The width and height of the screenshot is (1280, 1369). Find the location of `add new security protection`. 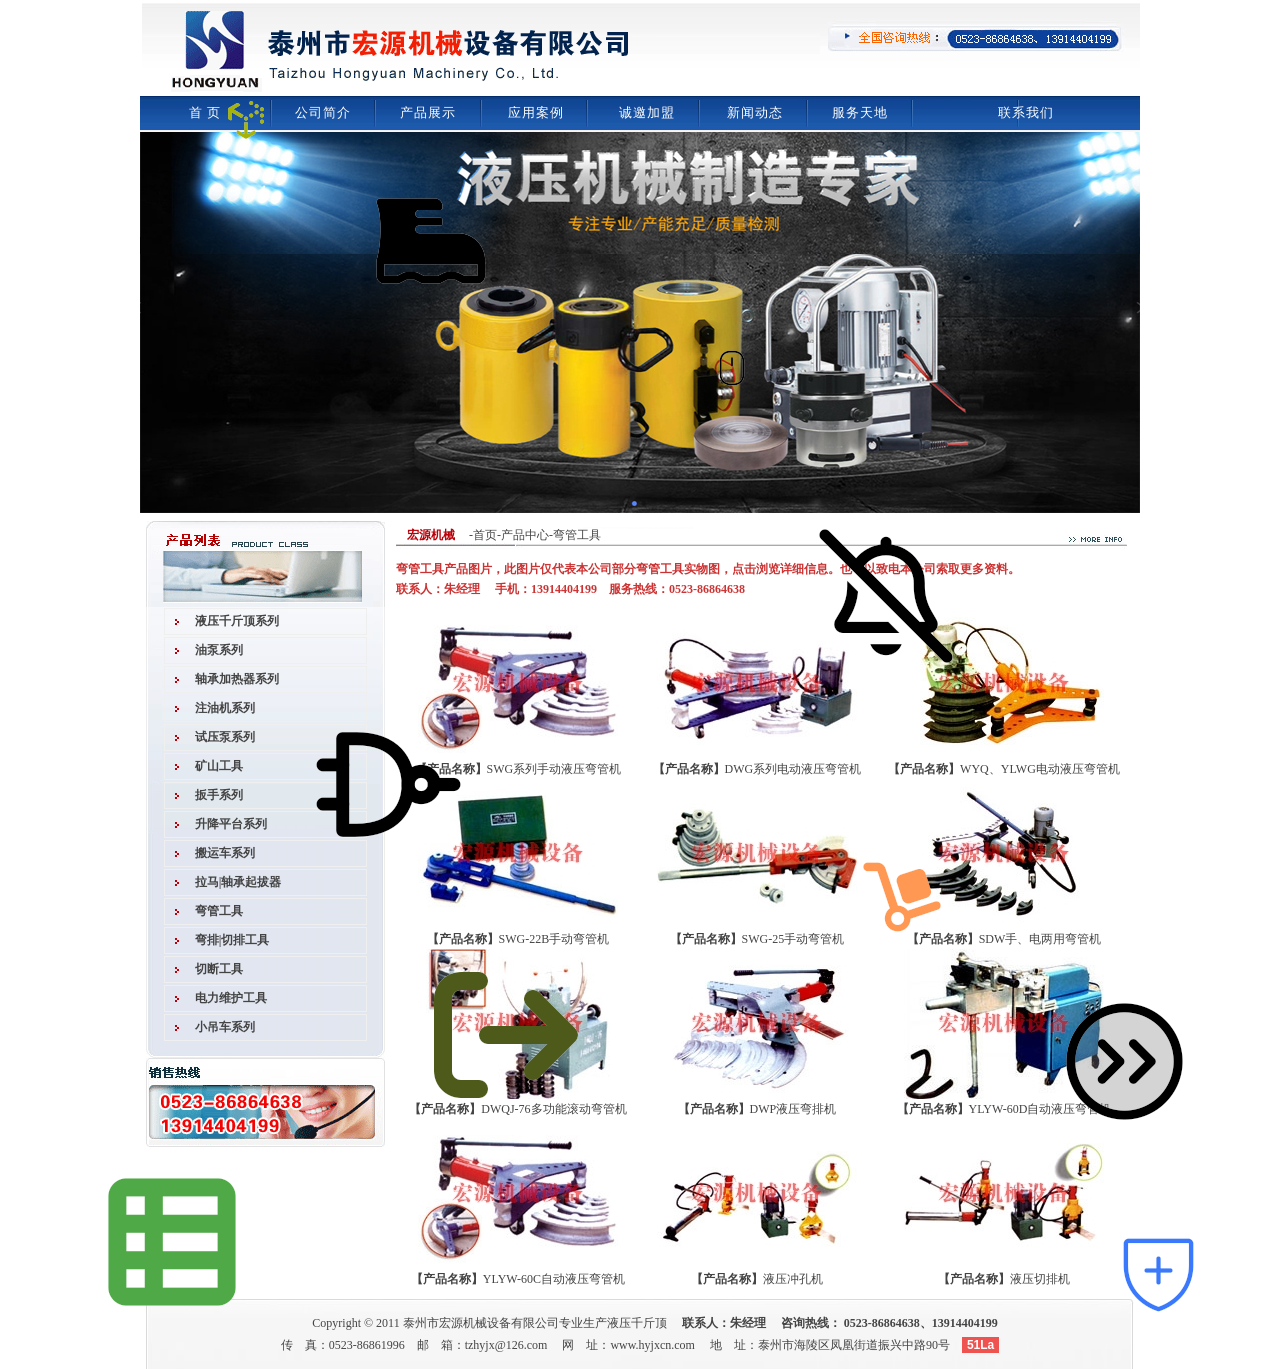

add new security protection is located at coordinates (1158, 1270).